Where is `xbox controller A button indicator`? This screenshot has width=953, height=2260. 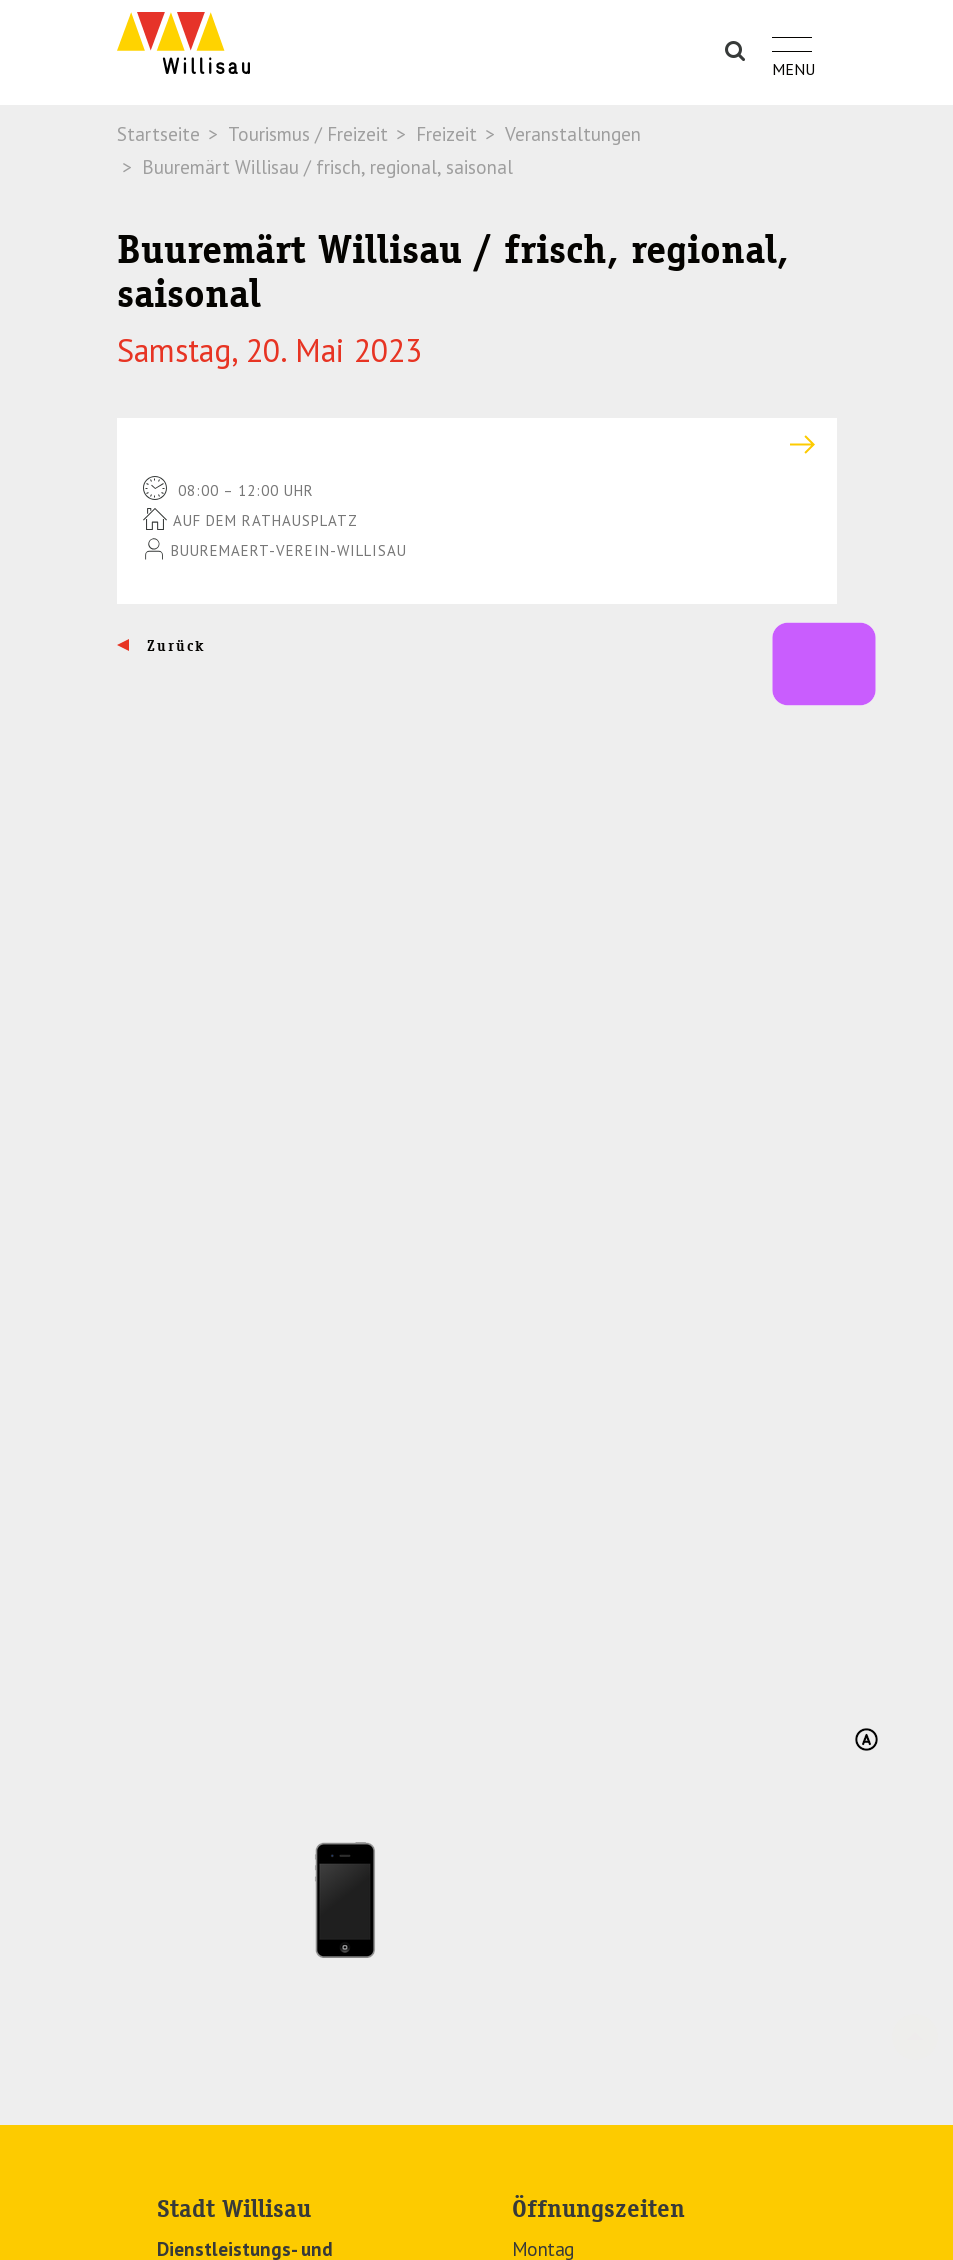
xbox controller A button indicator is located at coordinates (866, 1739).